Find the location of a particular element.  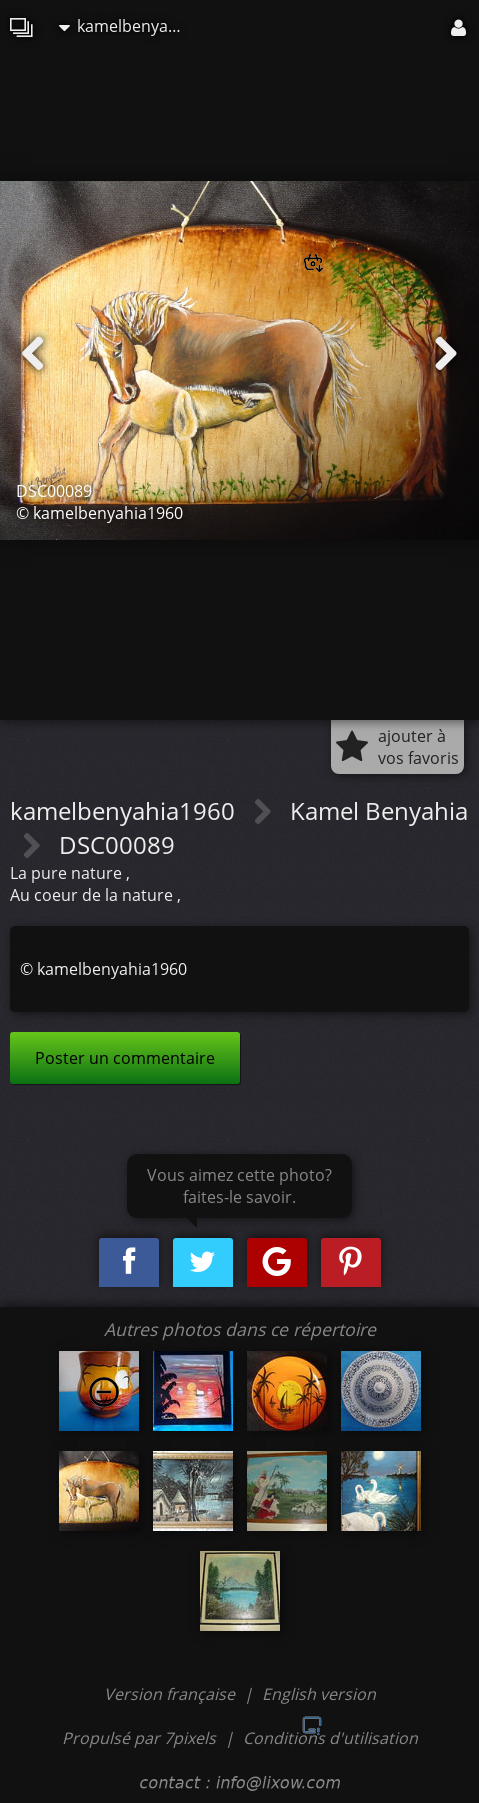

enable do not disturb mode is located at coordinates (104, 1392).